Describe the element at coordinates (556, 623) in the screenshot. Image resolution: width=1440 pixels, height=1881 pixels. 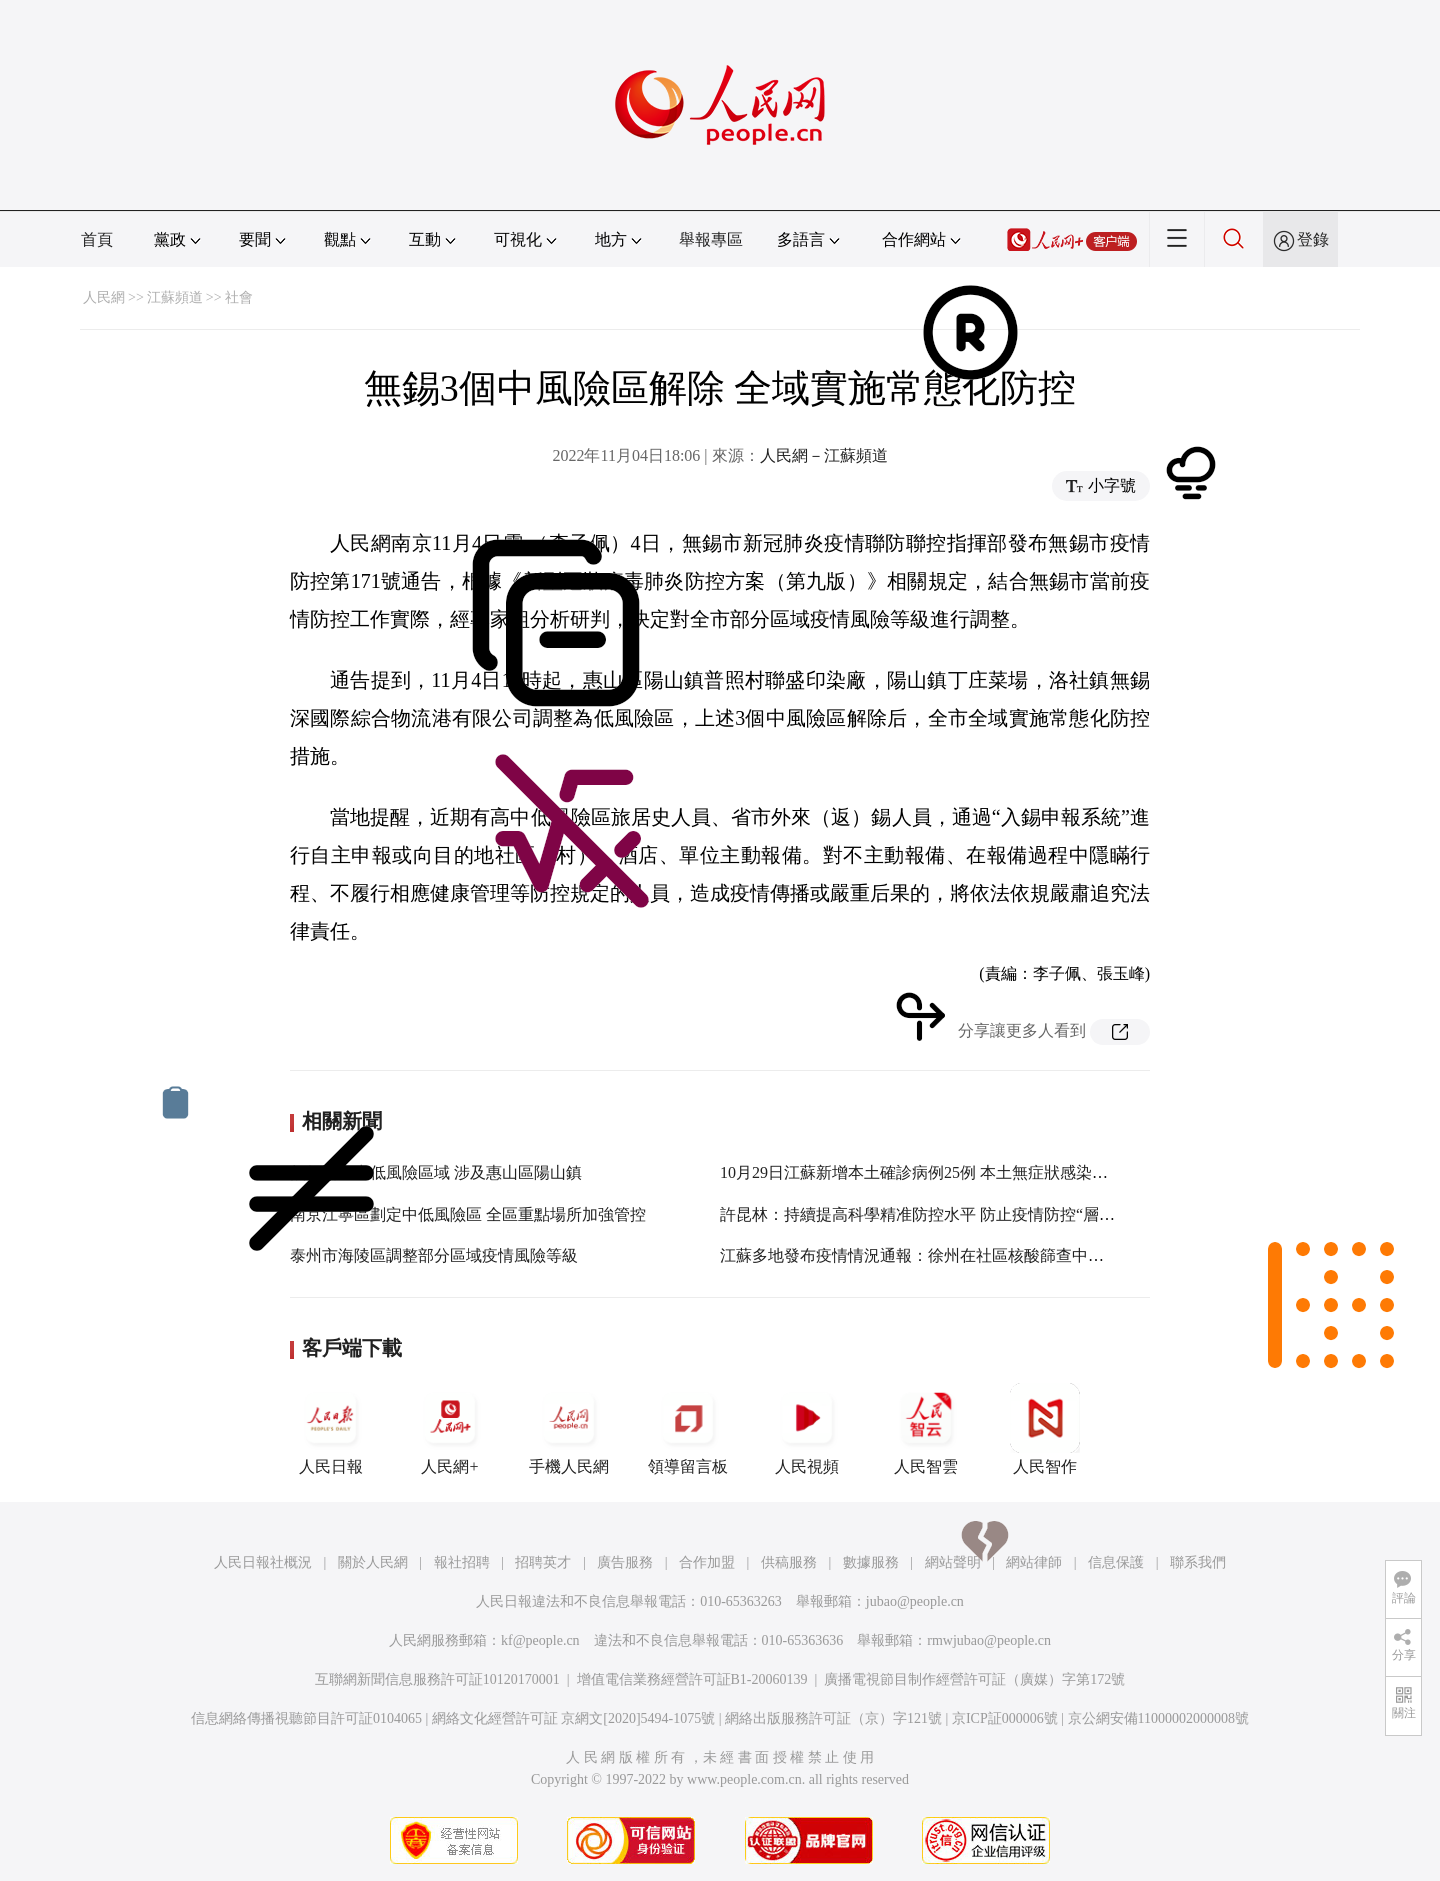
I see `remove item from clipboard` at that location.